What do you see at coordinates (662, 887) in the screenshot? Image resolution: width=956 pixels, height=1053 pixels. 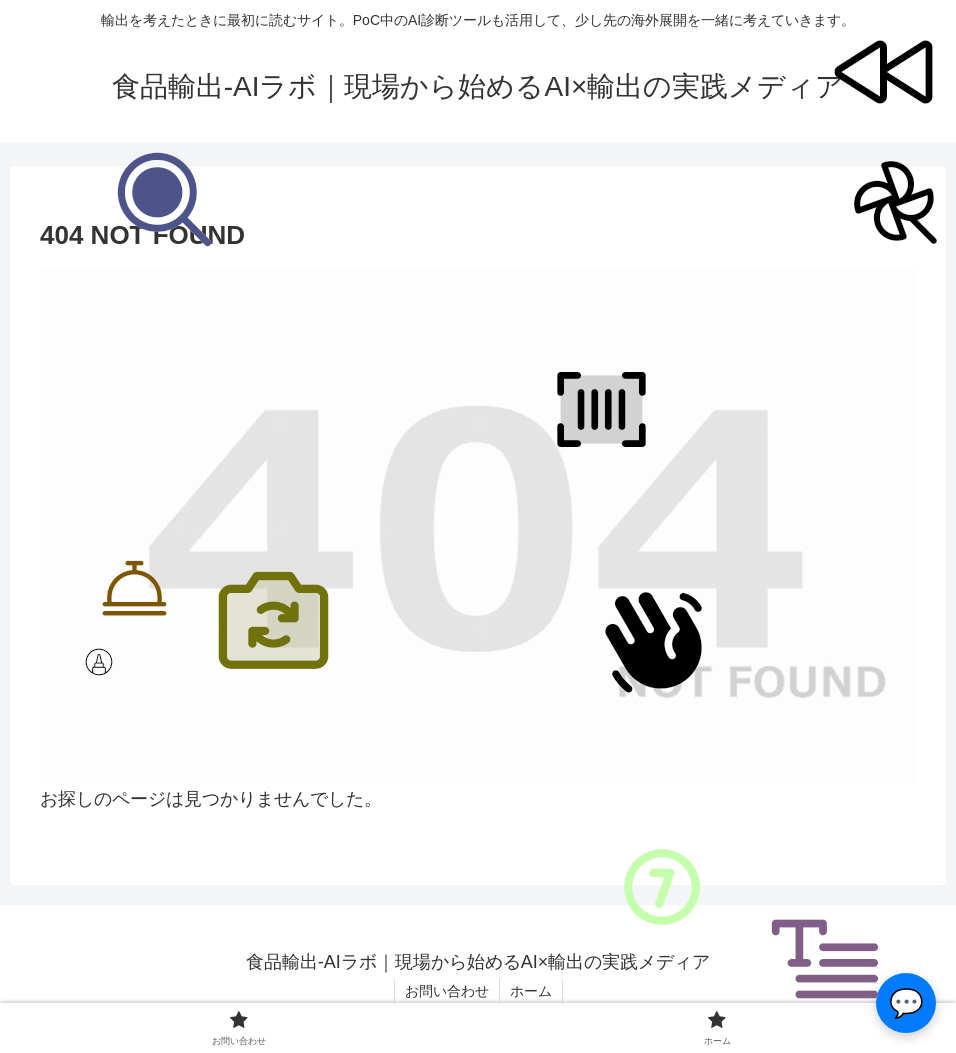 I see `indicates step 7 in a numbered sequence` at bounding box center [662, 887].